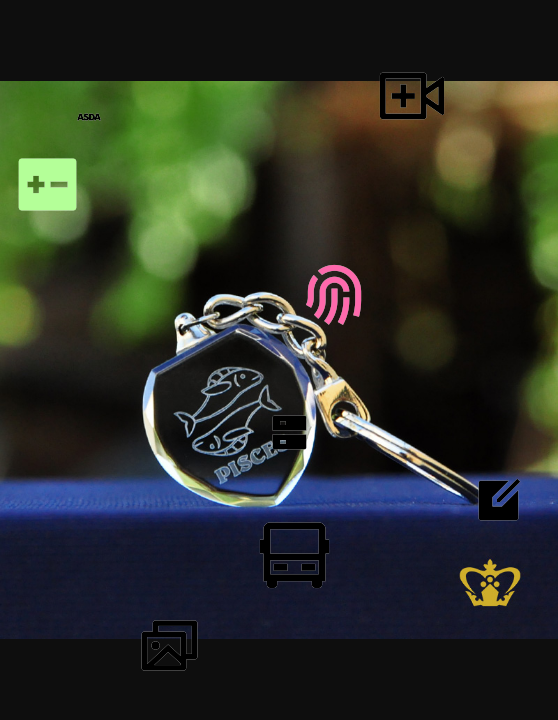 This screenshot has width=558, height=720. Describe the element at coordinates (47, 184) in the screenshot. I see `adjust quantity or value up or down` at that location.